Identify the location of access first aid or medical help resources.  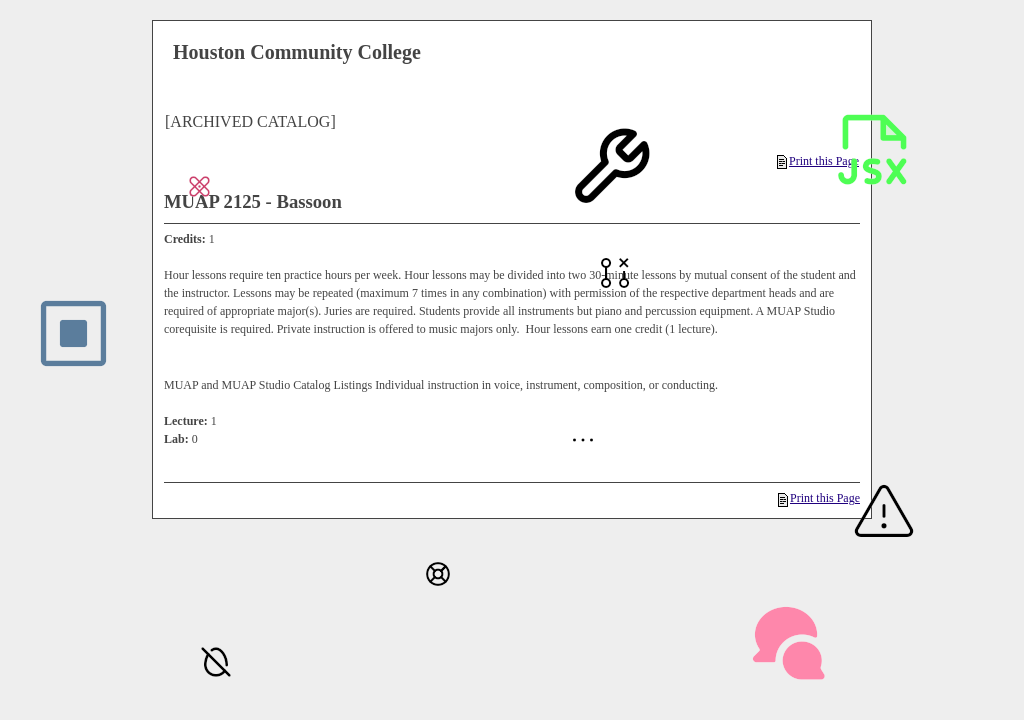
(199, 186).